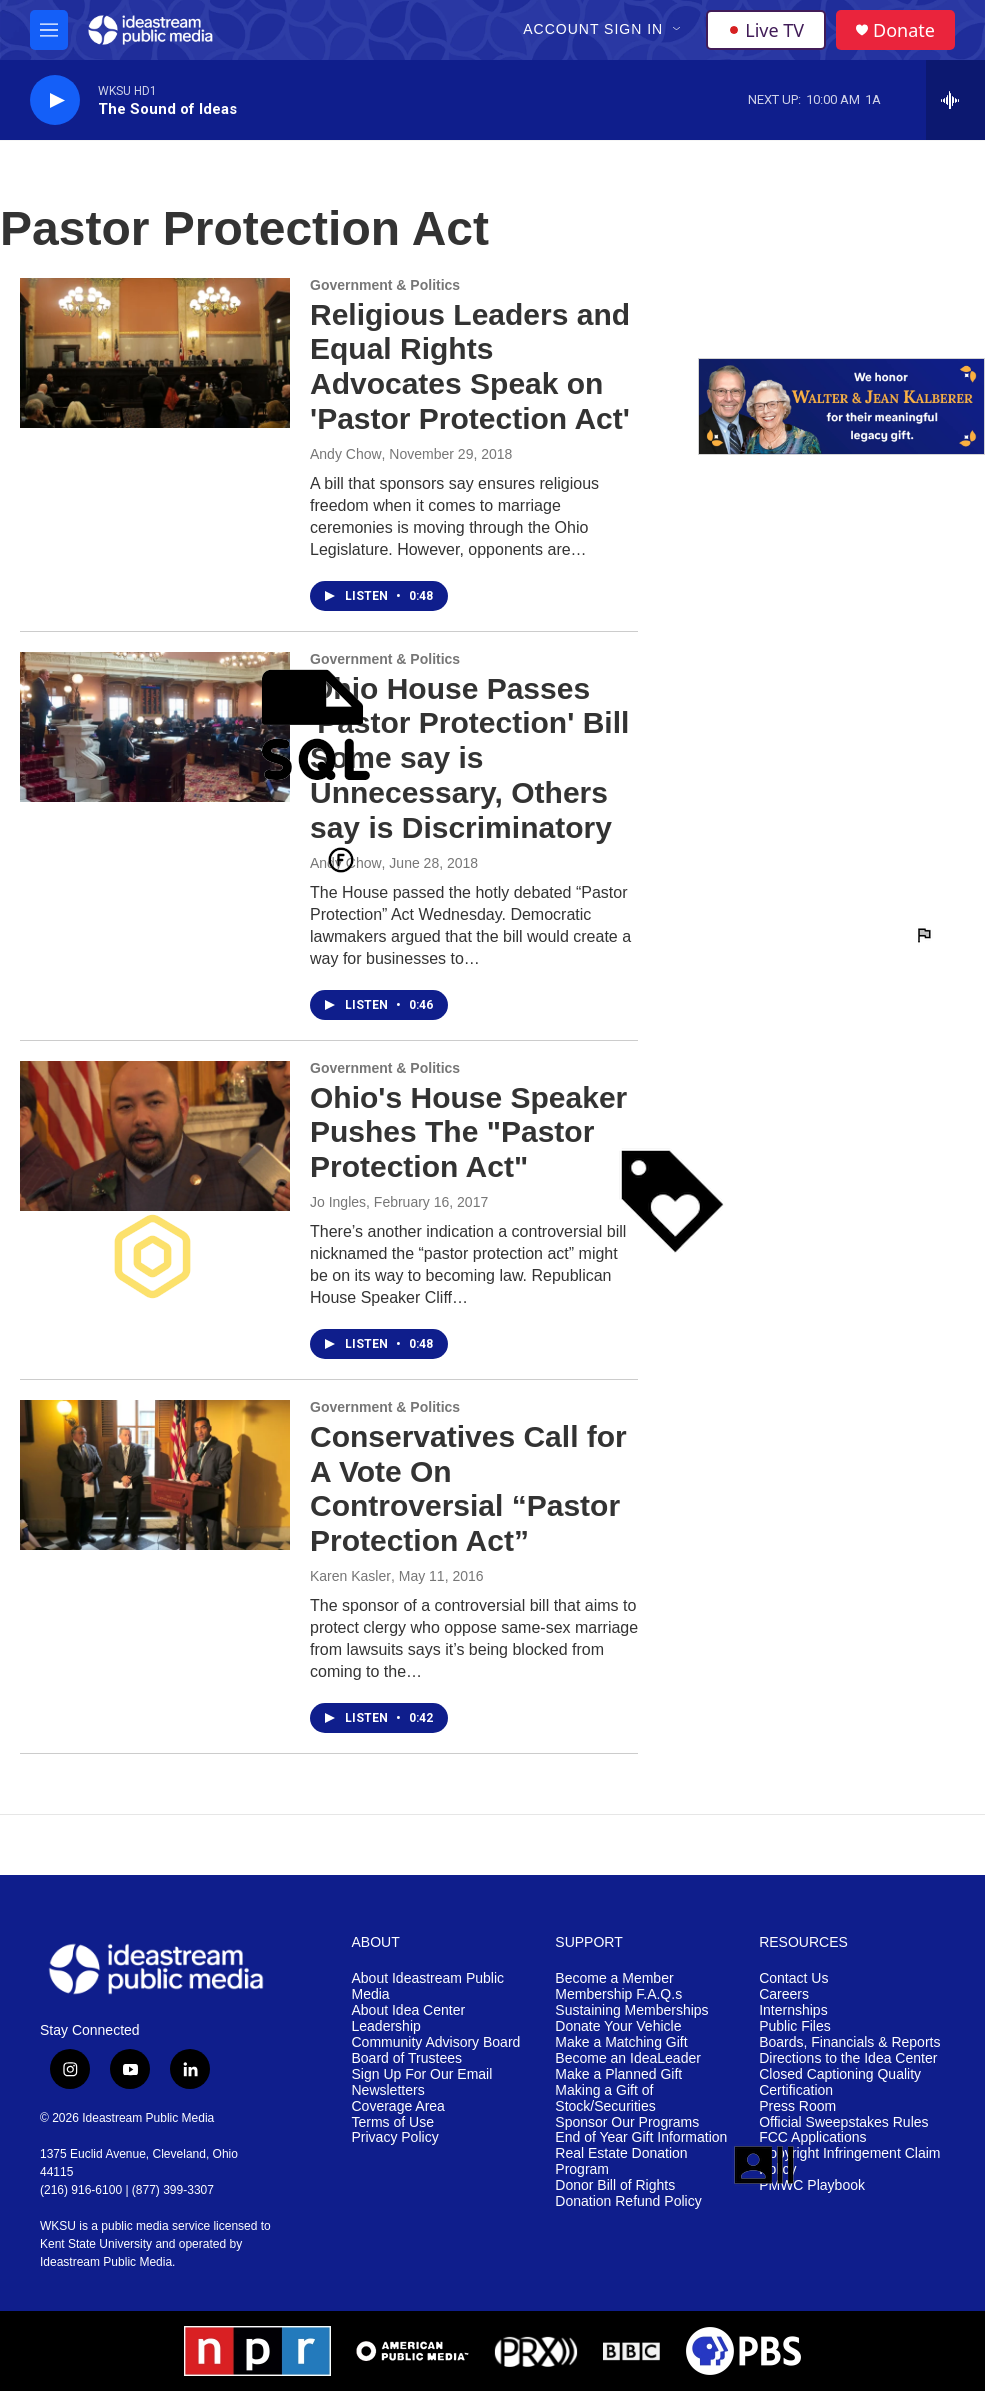 This screenshot has height=2391, width=985. Describe the element at coordinates (764, 2165) in the screenshot. I see `view recently contacted people` at that location.